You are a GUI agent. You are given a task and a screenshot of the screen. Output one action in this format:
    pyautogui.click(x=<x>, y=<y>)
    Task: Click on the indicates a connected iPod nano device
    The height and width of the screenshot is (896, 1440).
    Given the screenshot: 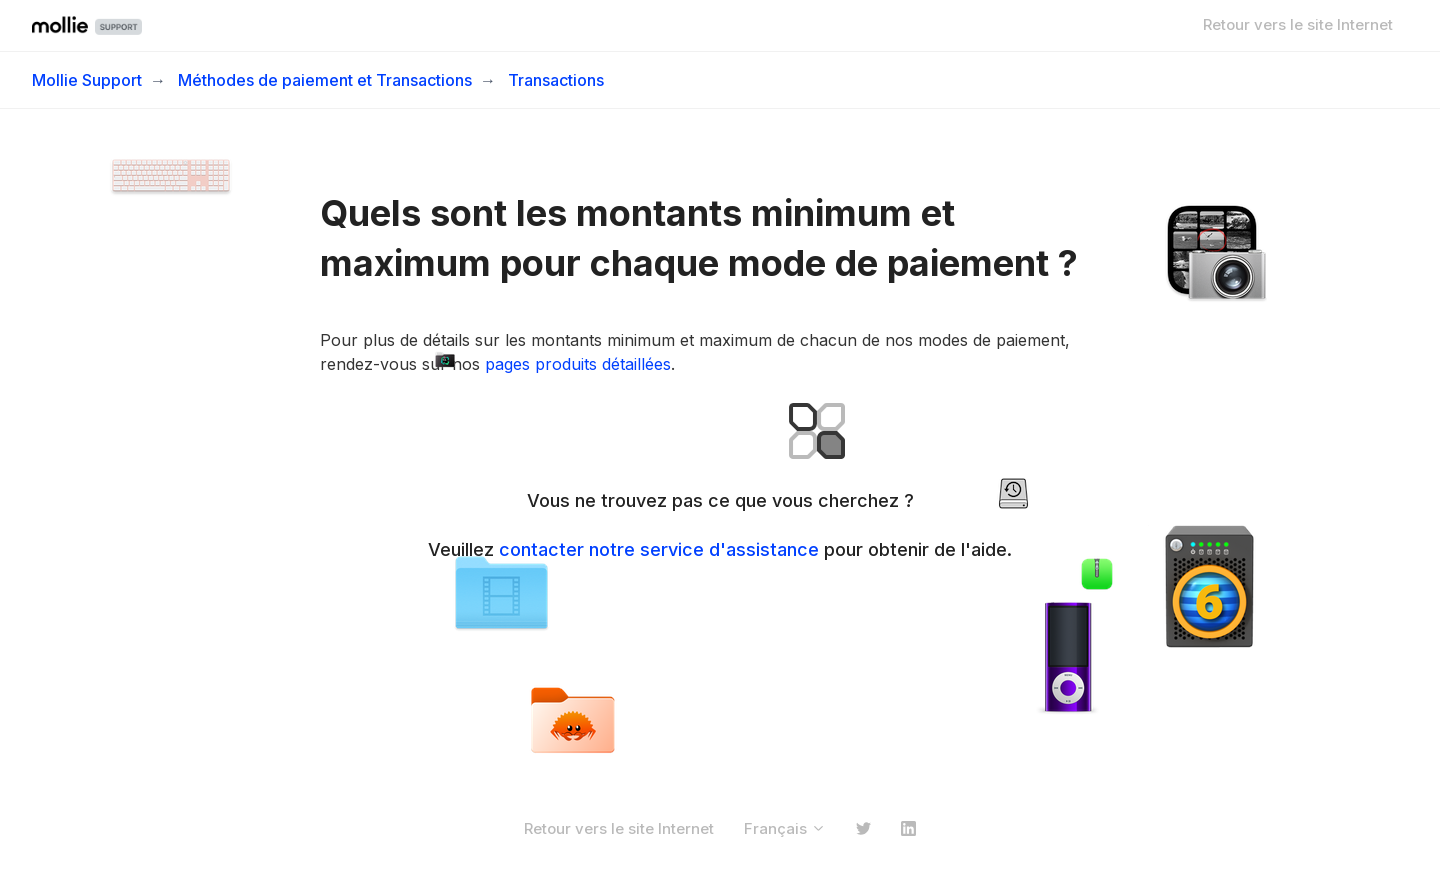 What is the action you would take?
    pyautogui.click(x=1067, y=658)
    